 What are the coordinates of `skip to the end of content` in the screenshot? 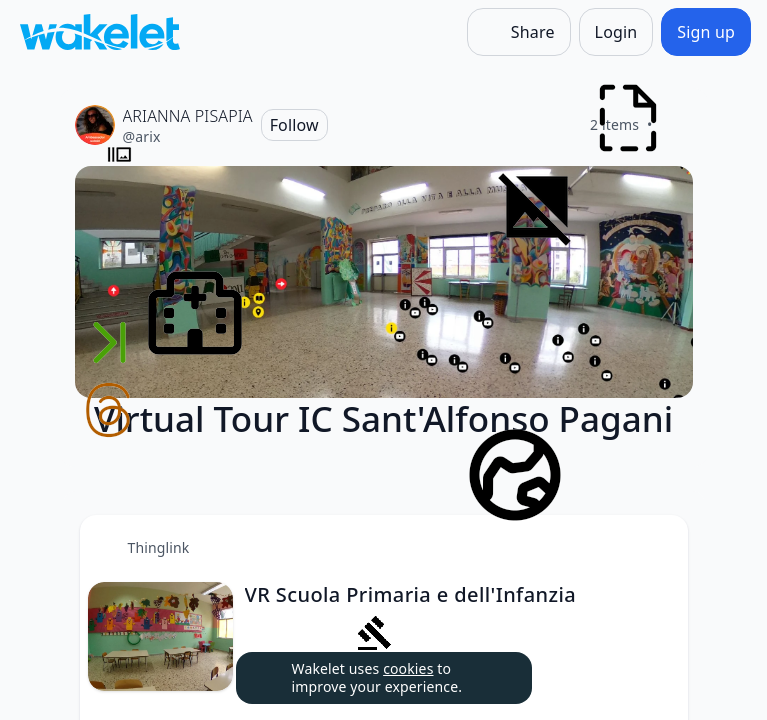 It's located at (110, 342).